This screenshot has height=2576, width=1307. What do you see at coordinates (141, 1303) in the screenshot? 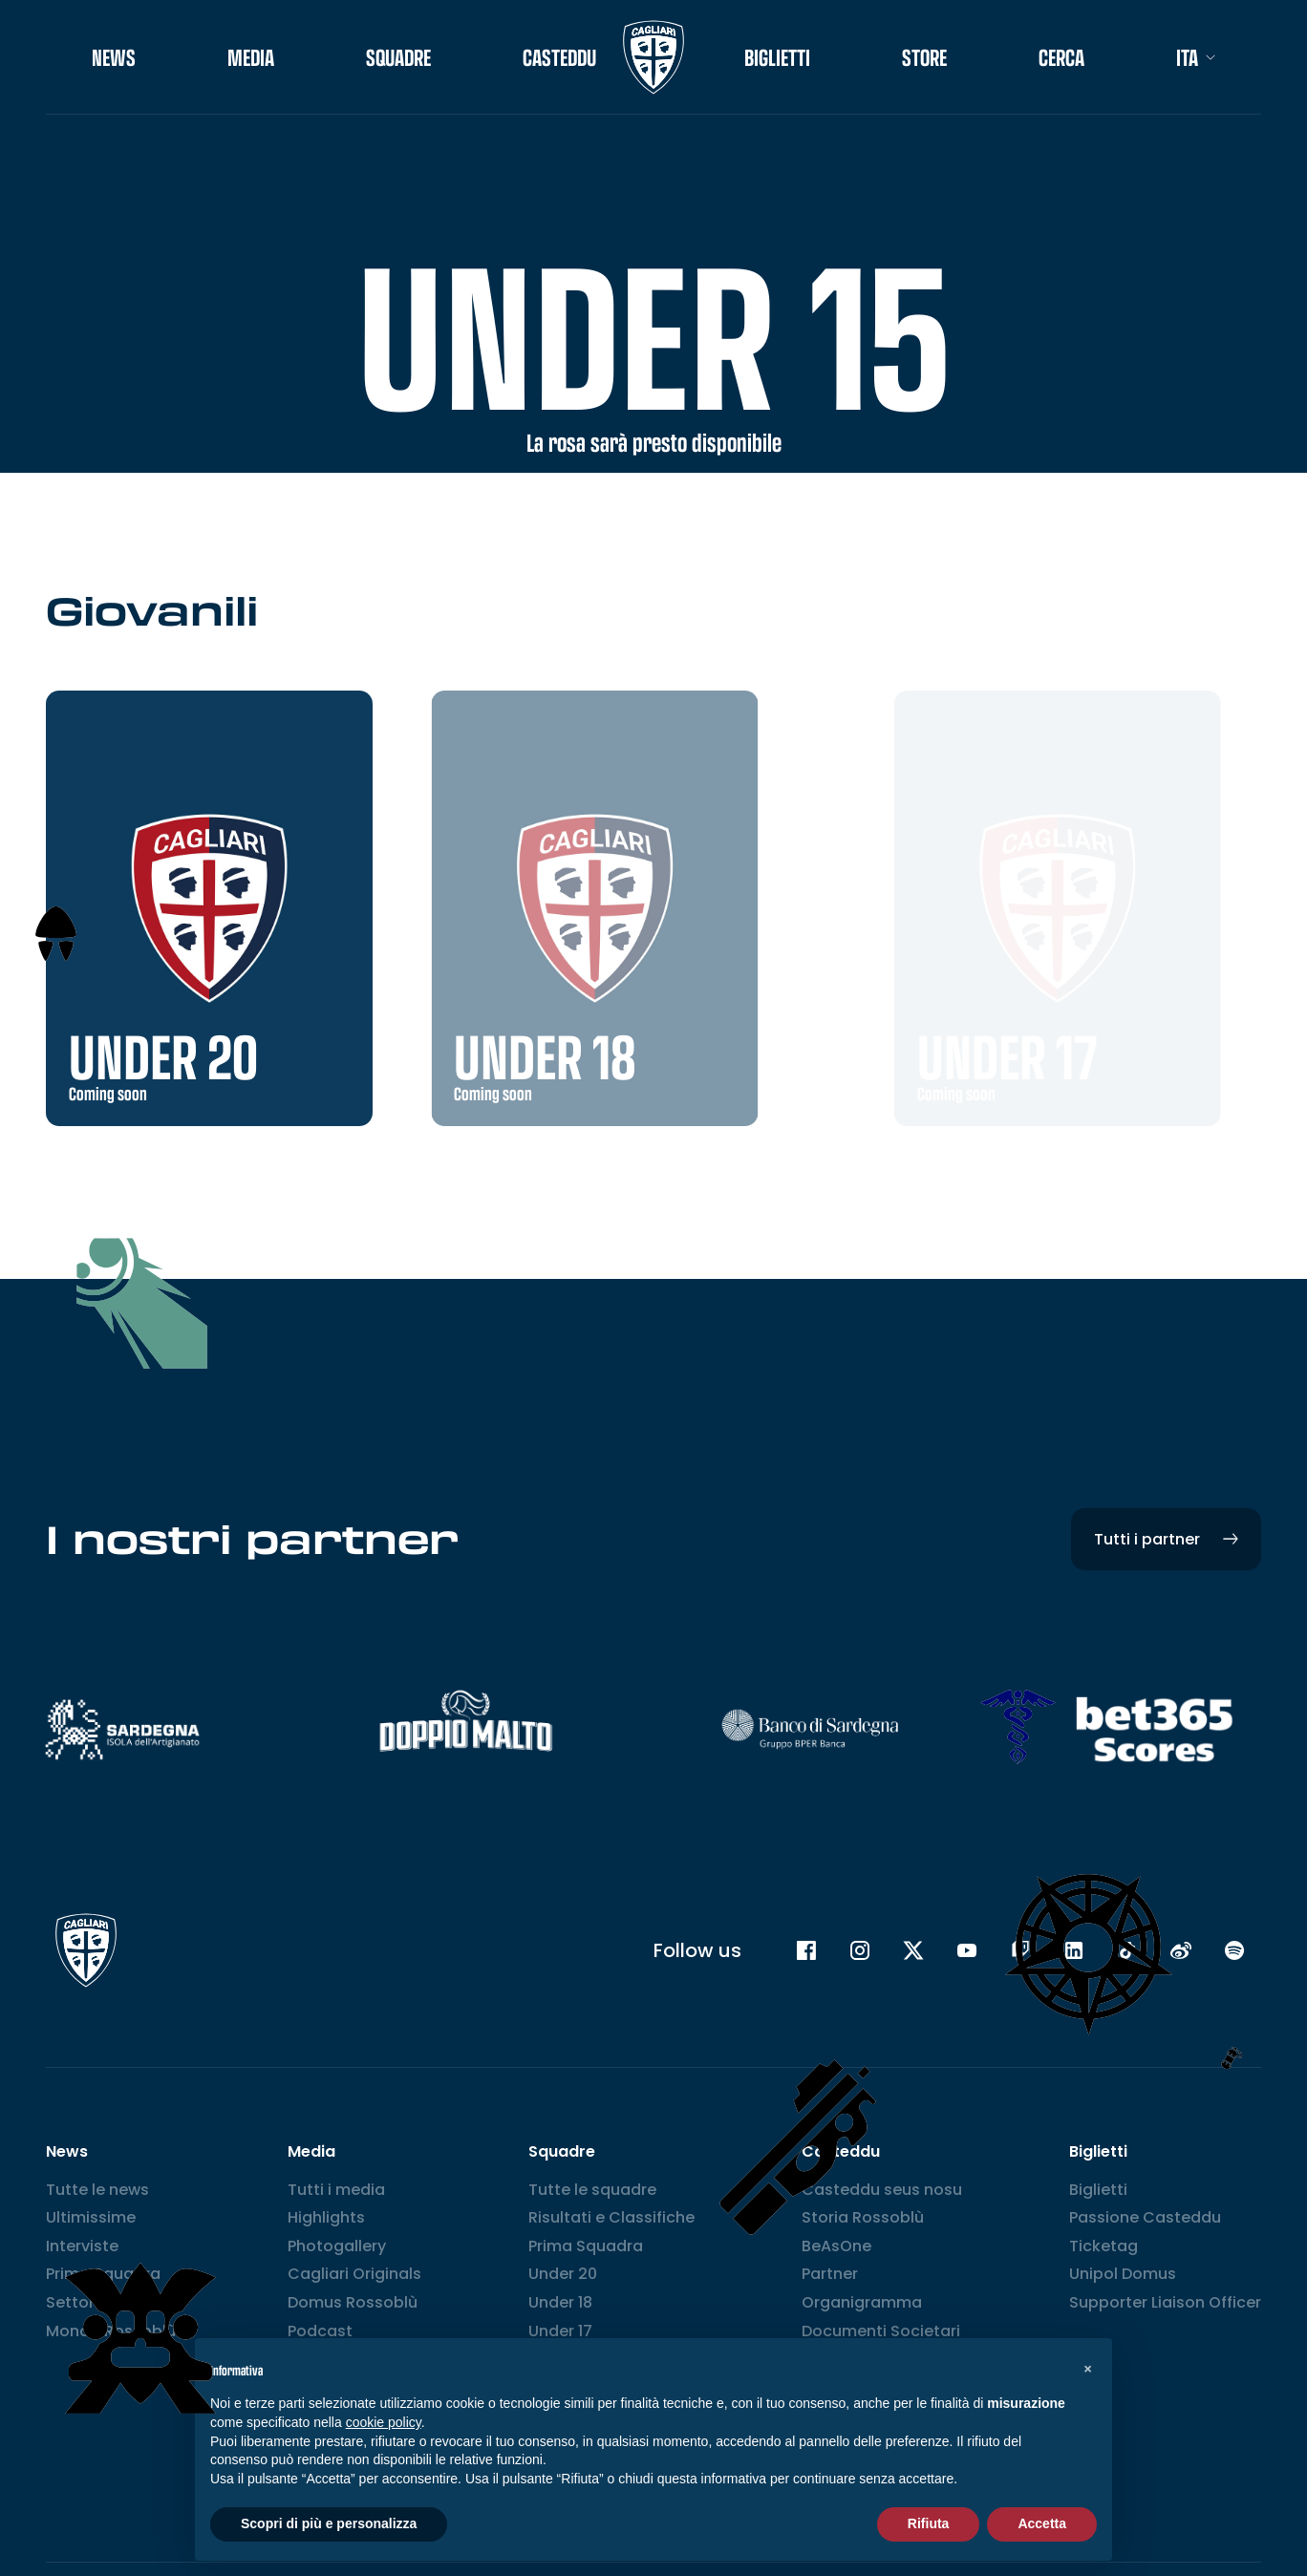
I see `launch or throw a bowling ball in gameplay` at bounding box center [141, 1303].